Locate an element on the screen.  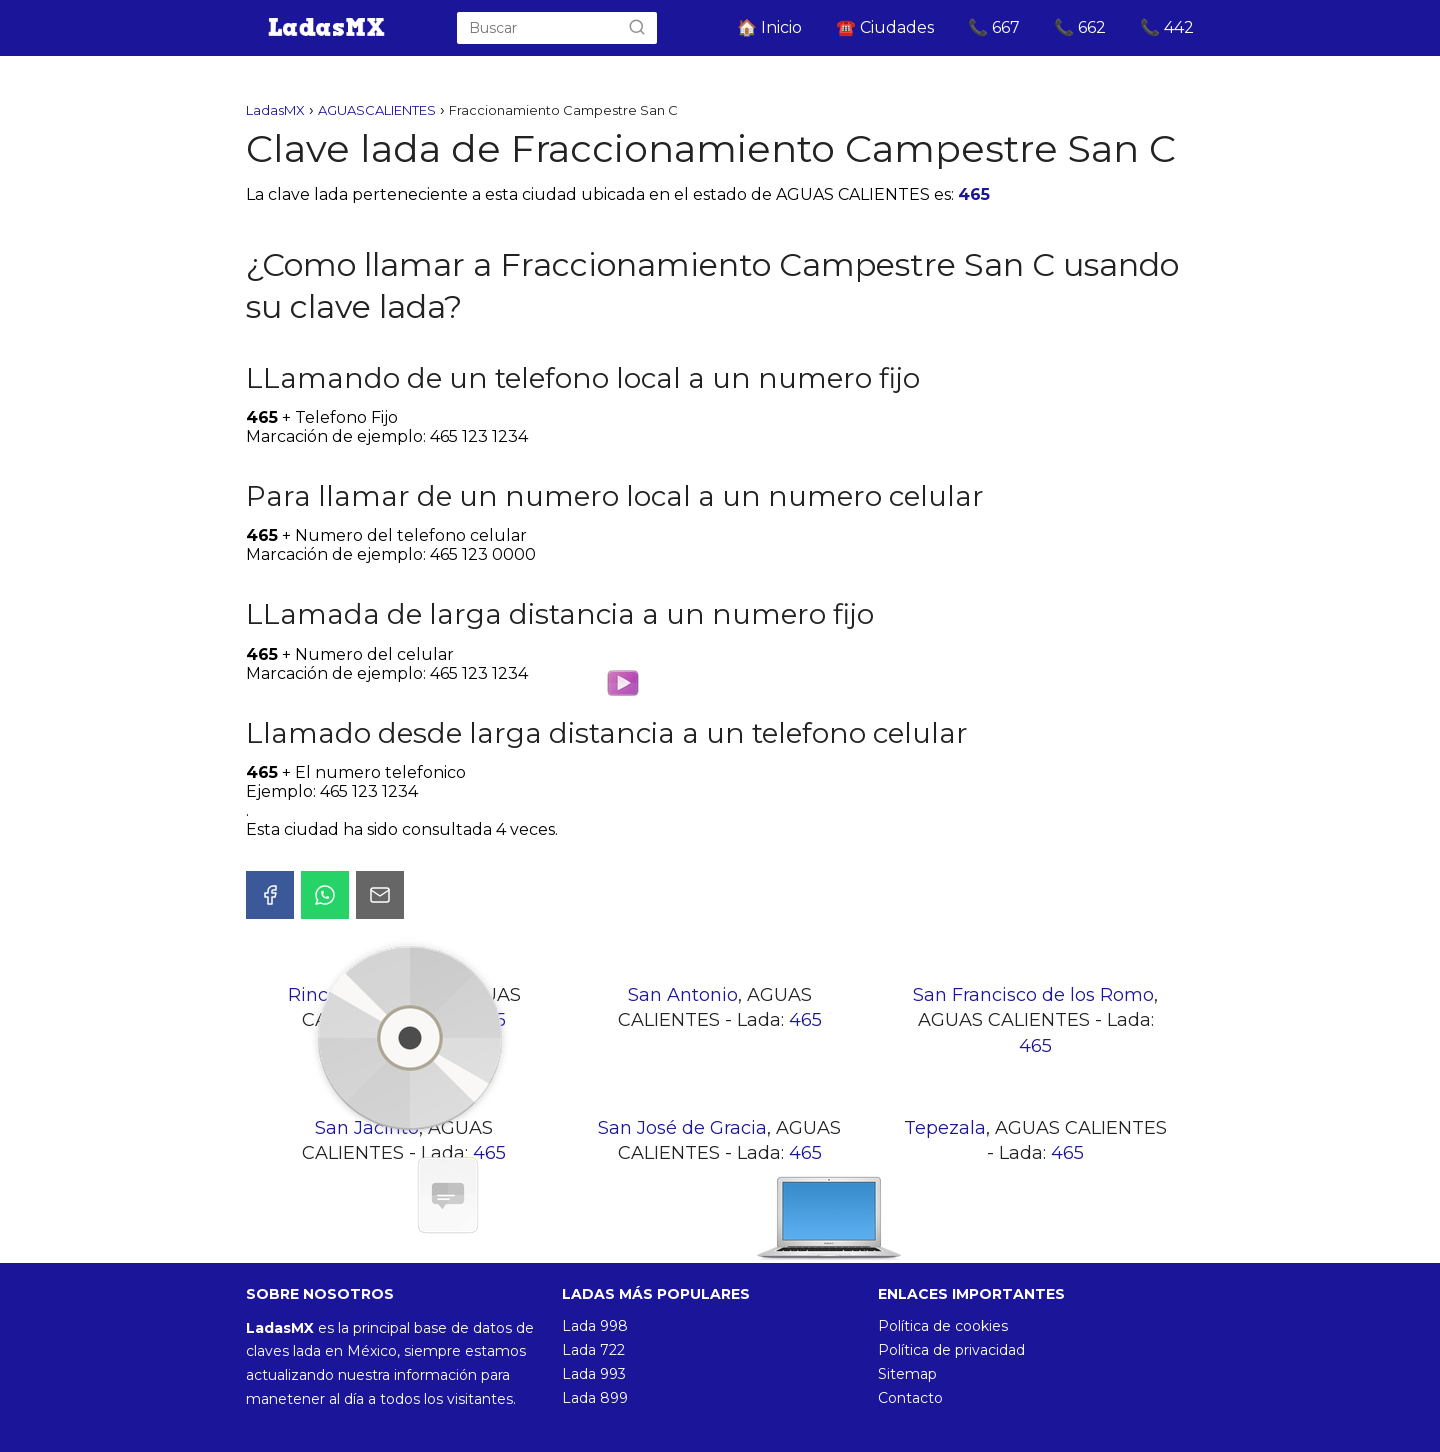
indicates a DVD or optical disc drive is located at coordinates (410, 1038).